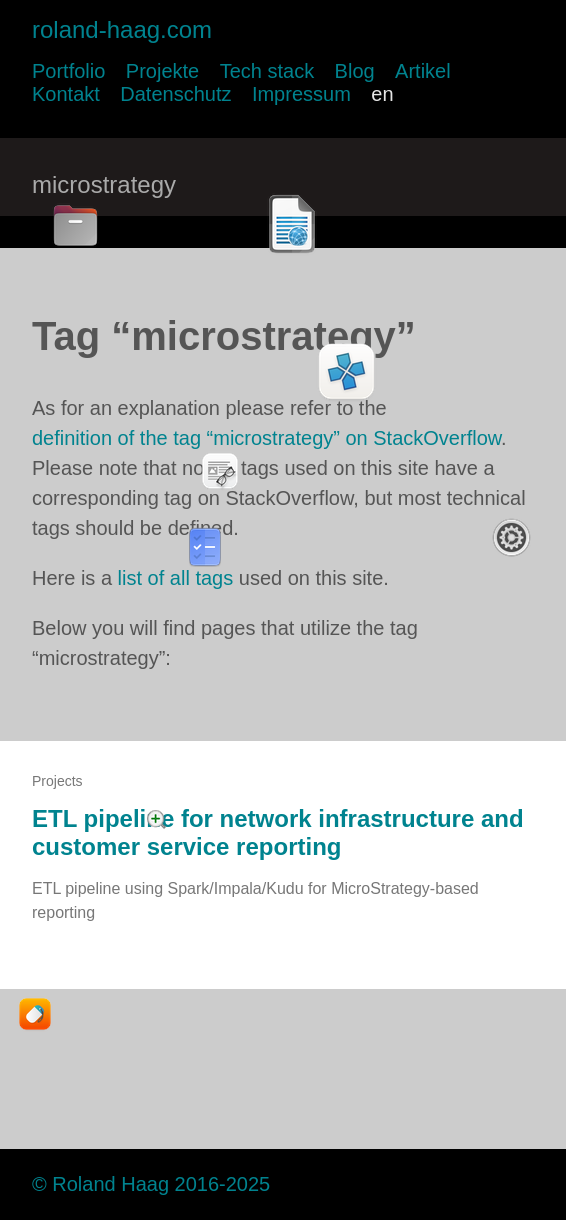  What do you see at coordinates (75, 225) in the screenshot?
I see `open the file manager` at bounding box center [75, 225].